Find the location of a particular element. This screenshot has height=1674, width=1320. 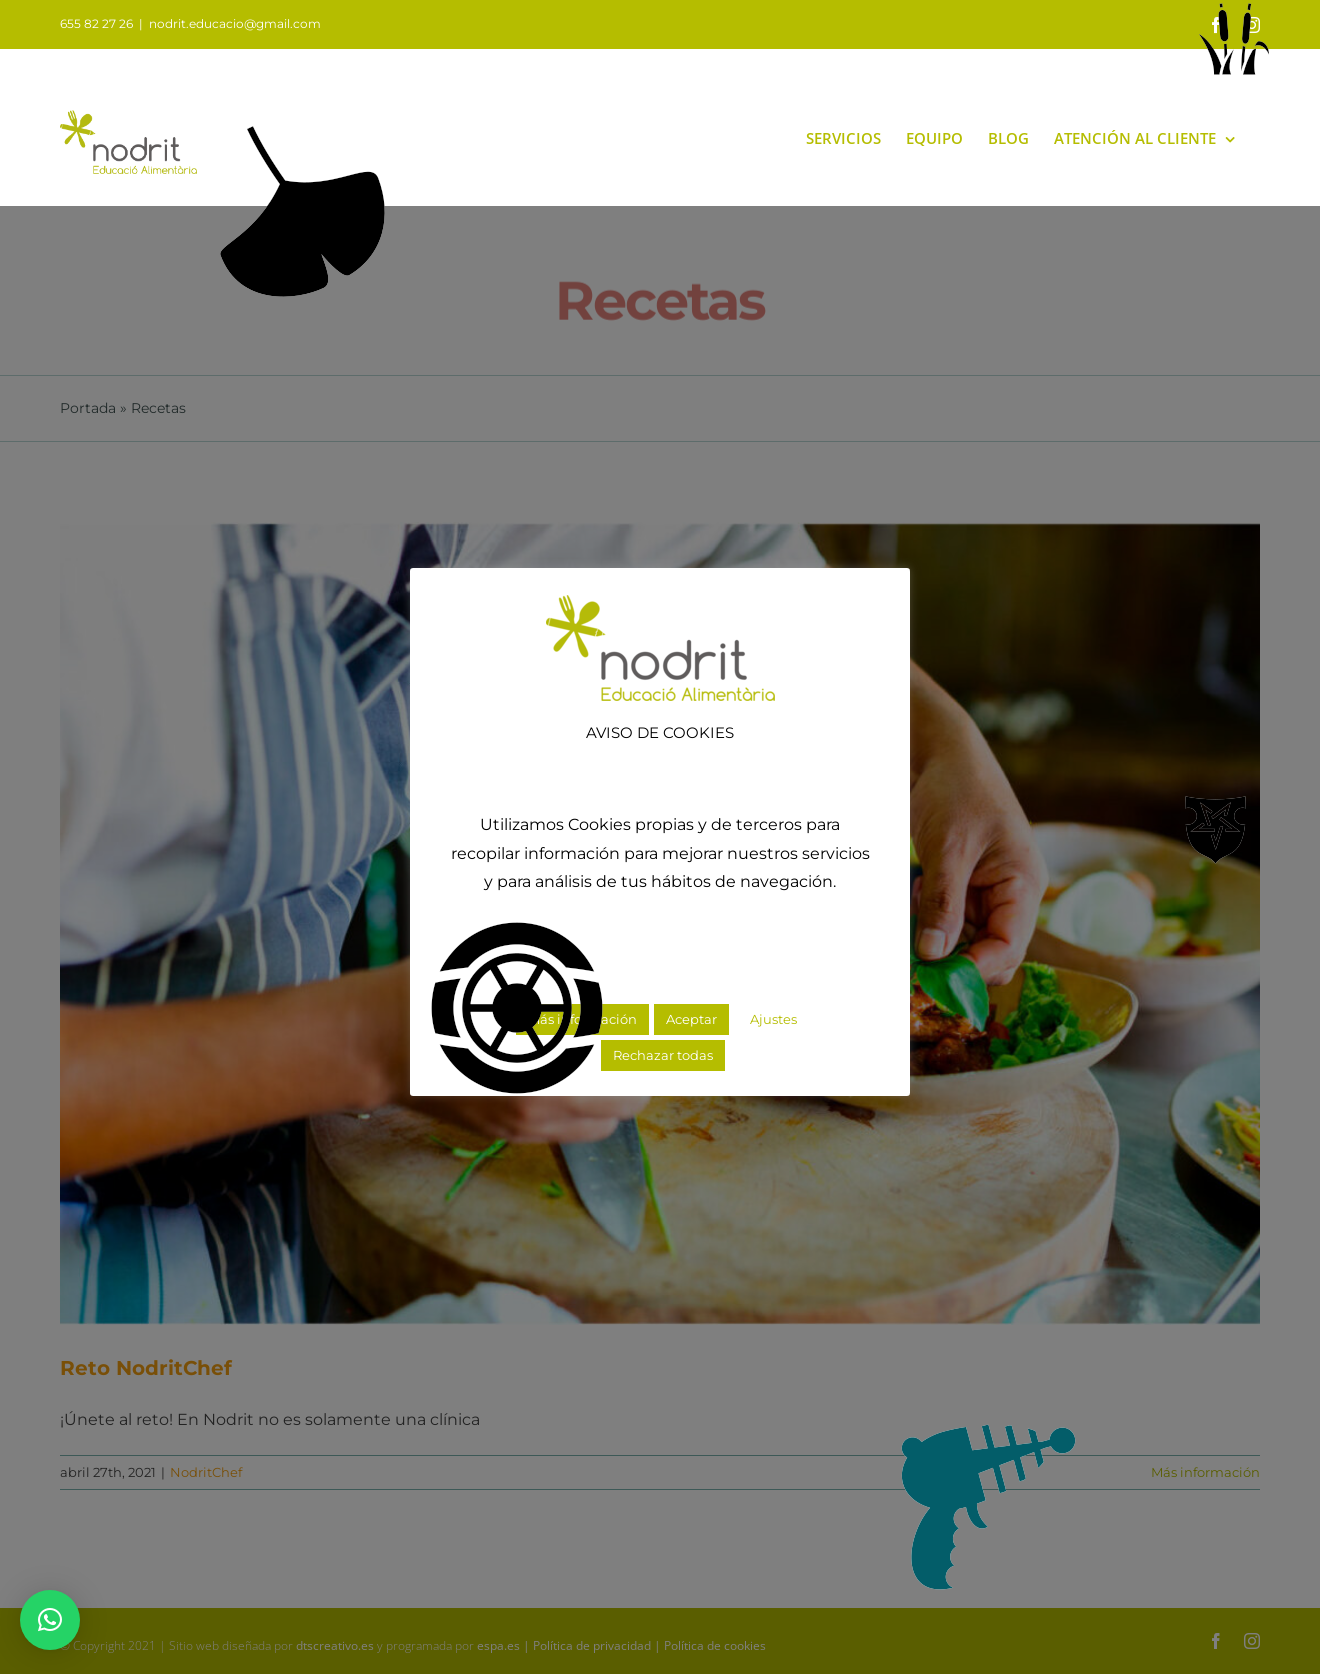

indicates a wetland or marsh environment in a game is located at coordinates (1234, 39).